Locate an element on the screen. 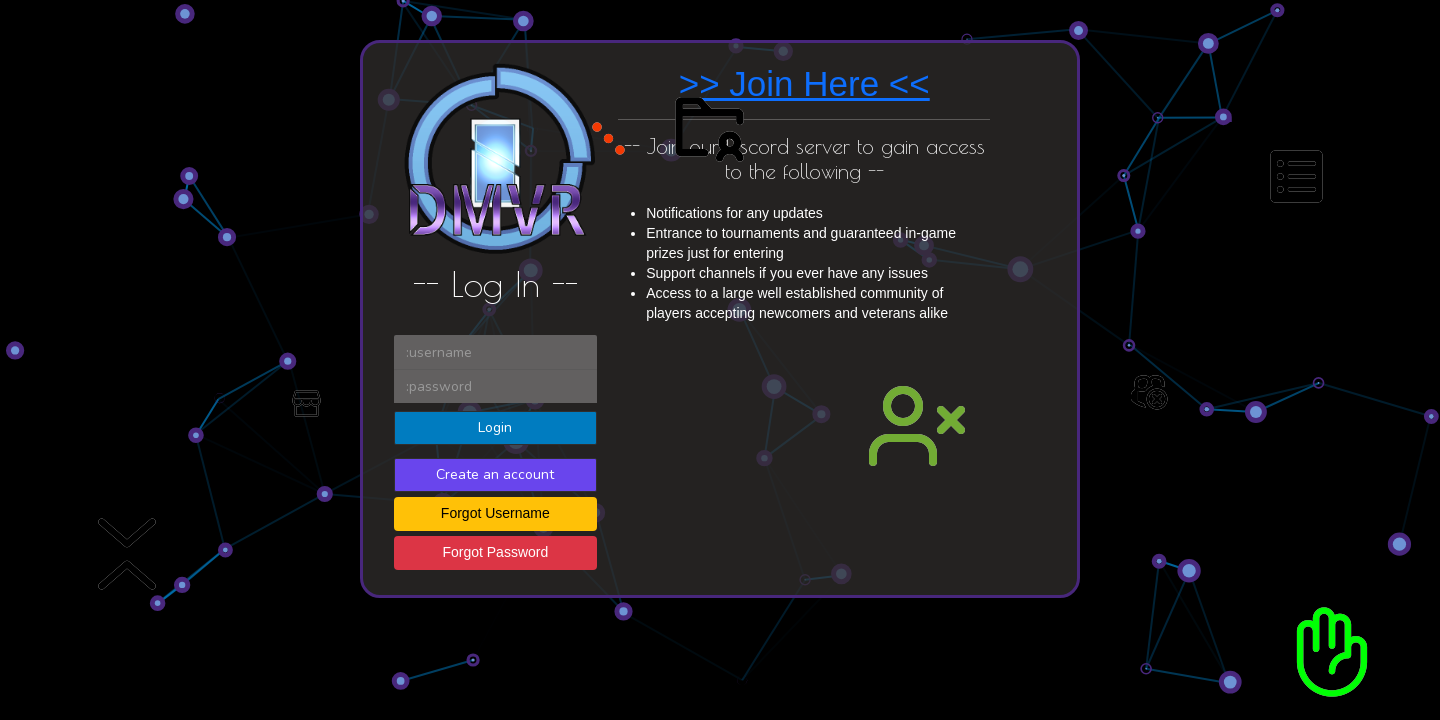 This screenshot has height=720, width=1440. view items in list format is located at coordinates (1296, 176).